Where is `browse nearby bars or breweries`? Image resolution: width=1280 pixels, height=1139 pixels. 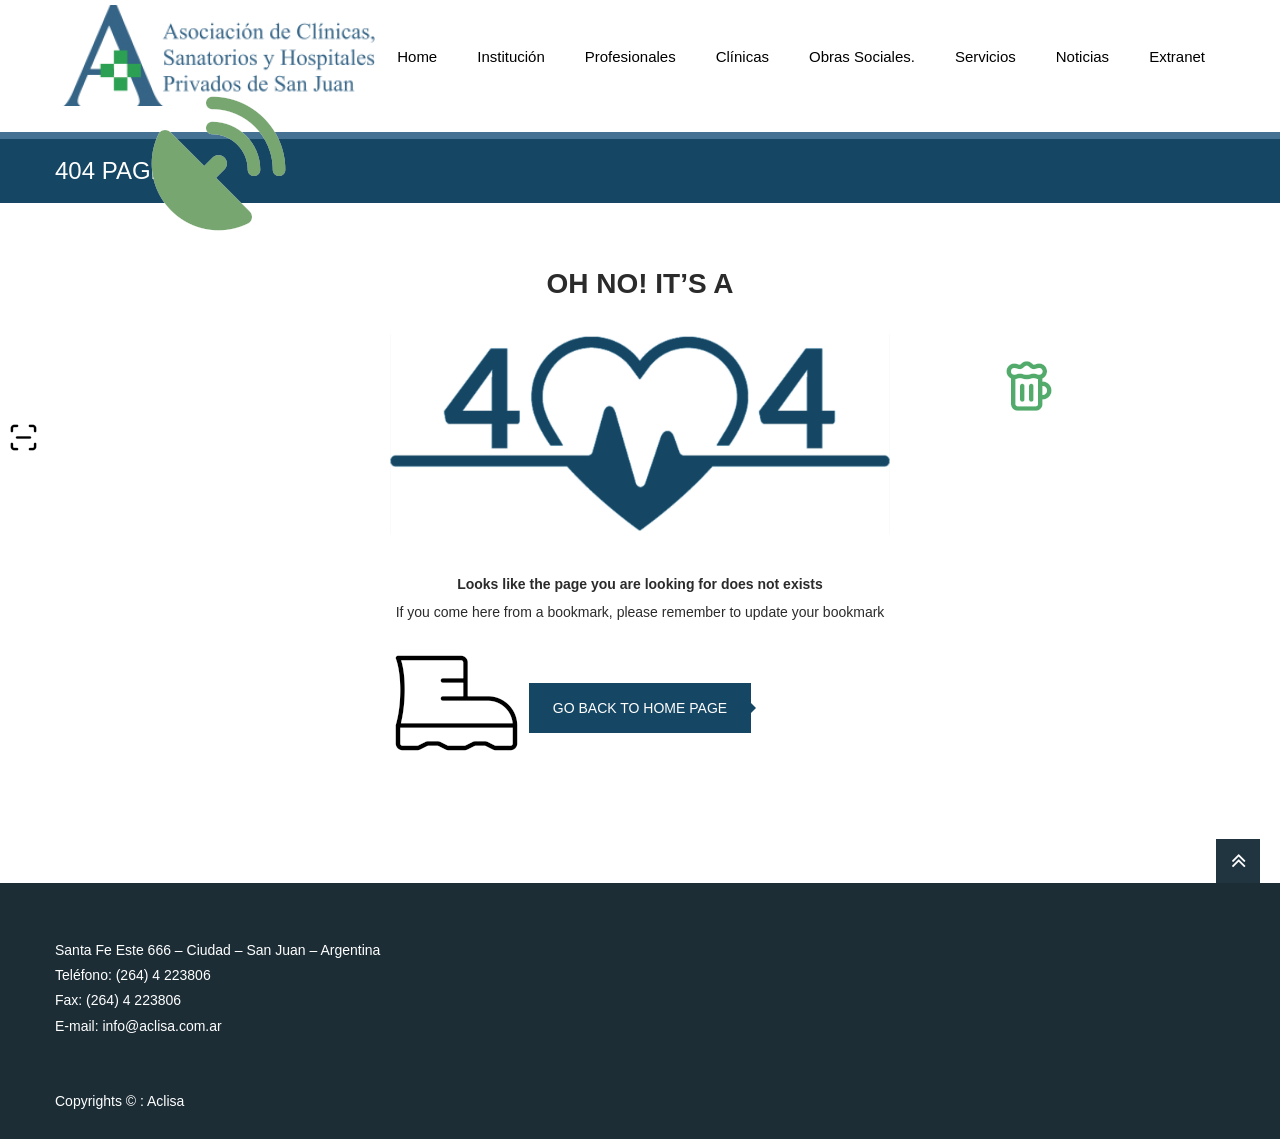 browse nearby bars or breweries is located at coordinates (1029, 386).